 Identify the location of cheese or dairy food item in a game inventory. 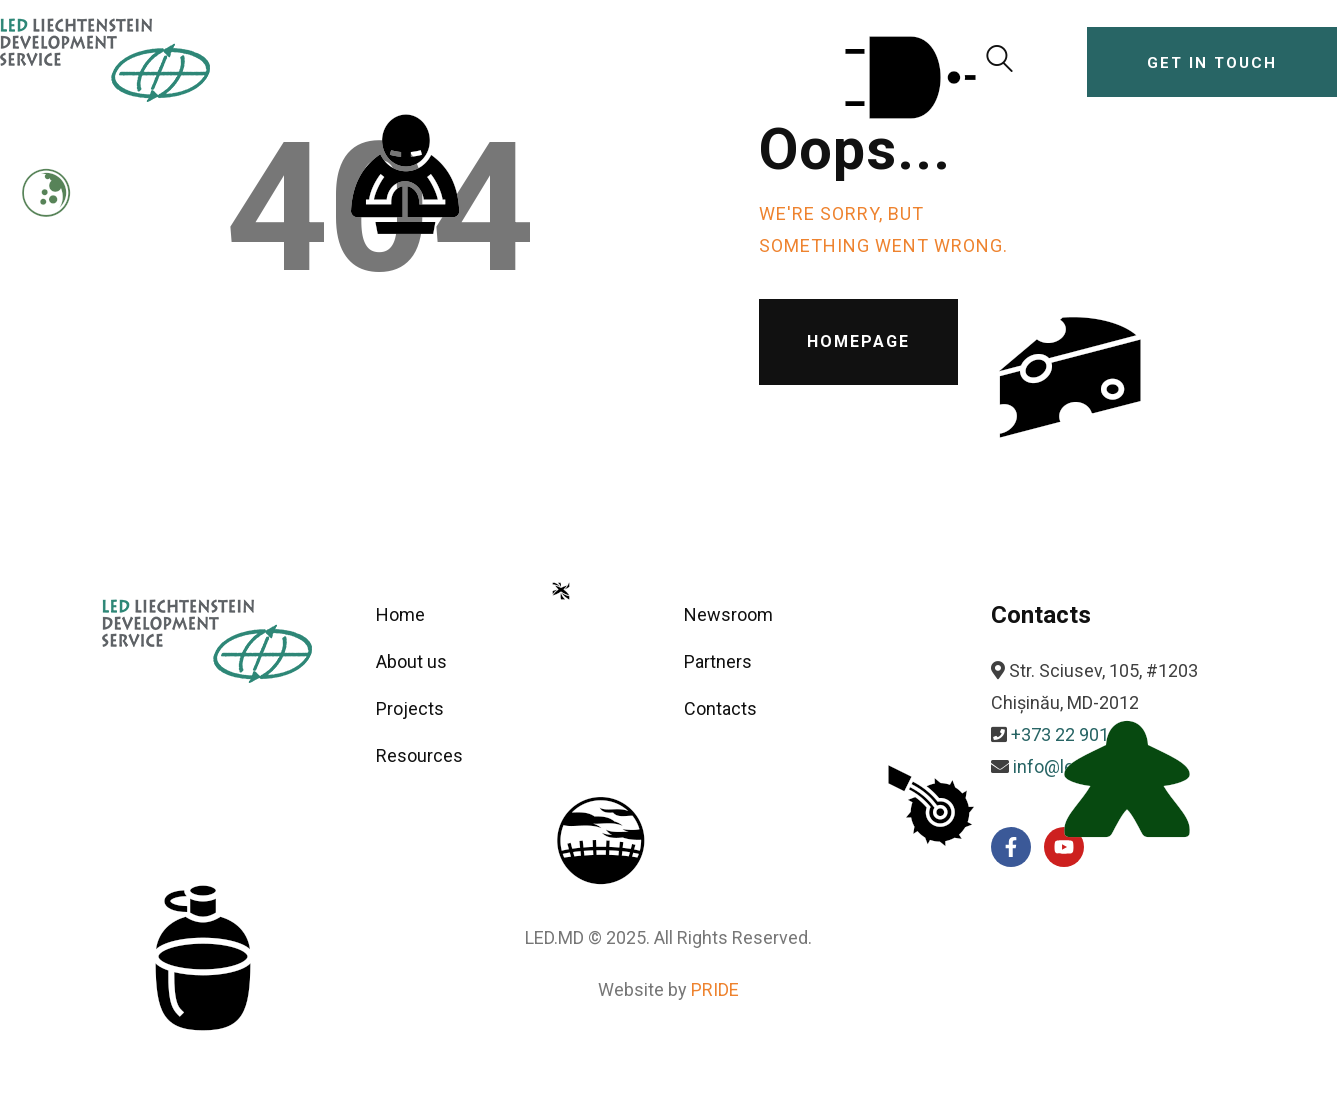
(1070, 380).